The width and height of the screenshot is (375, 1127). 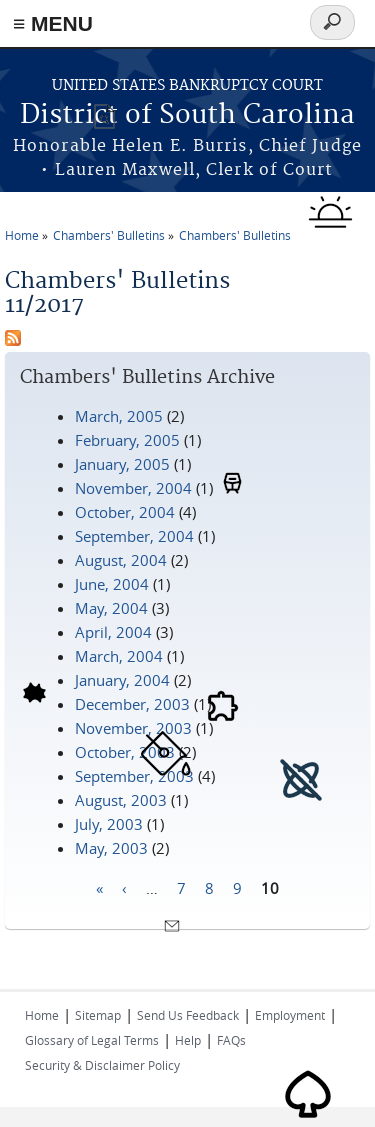 I want to click on access regional train schedules, so click(x=232, y=482).